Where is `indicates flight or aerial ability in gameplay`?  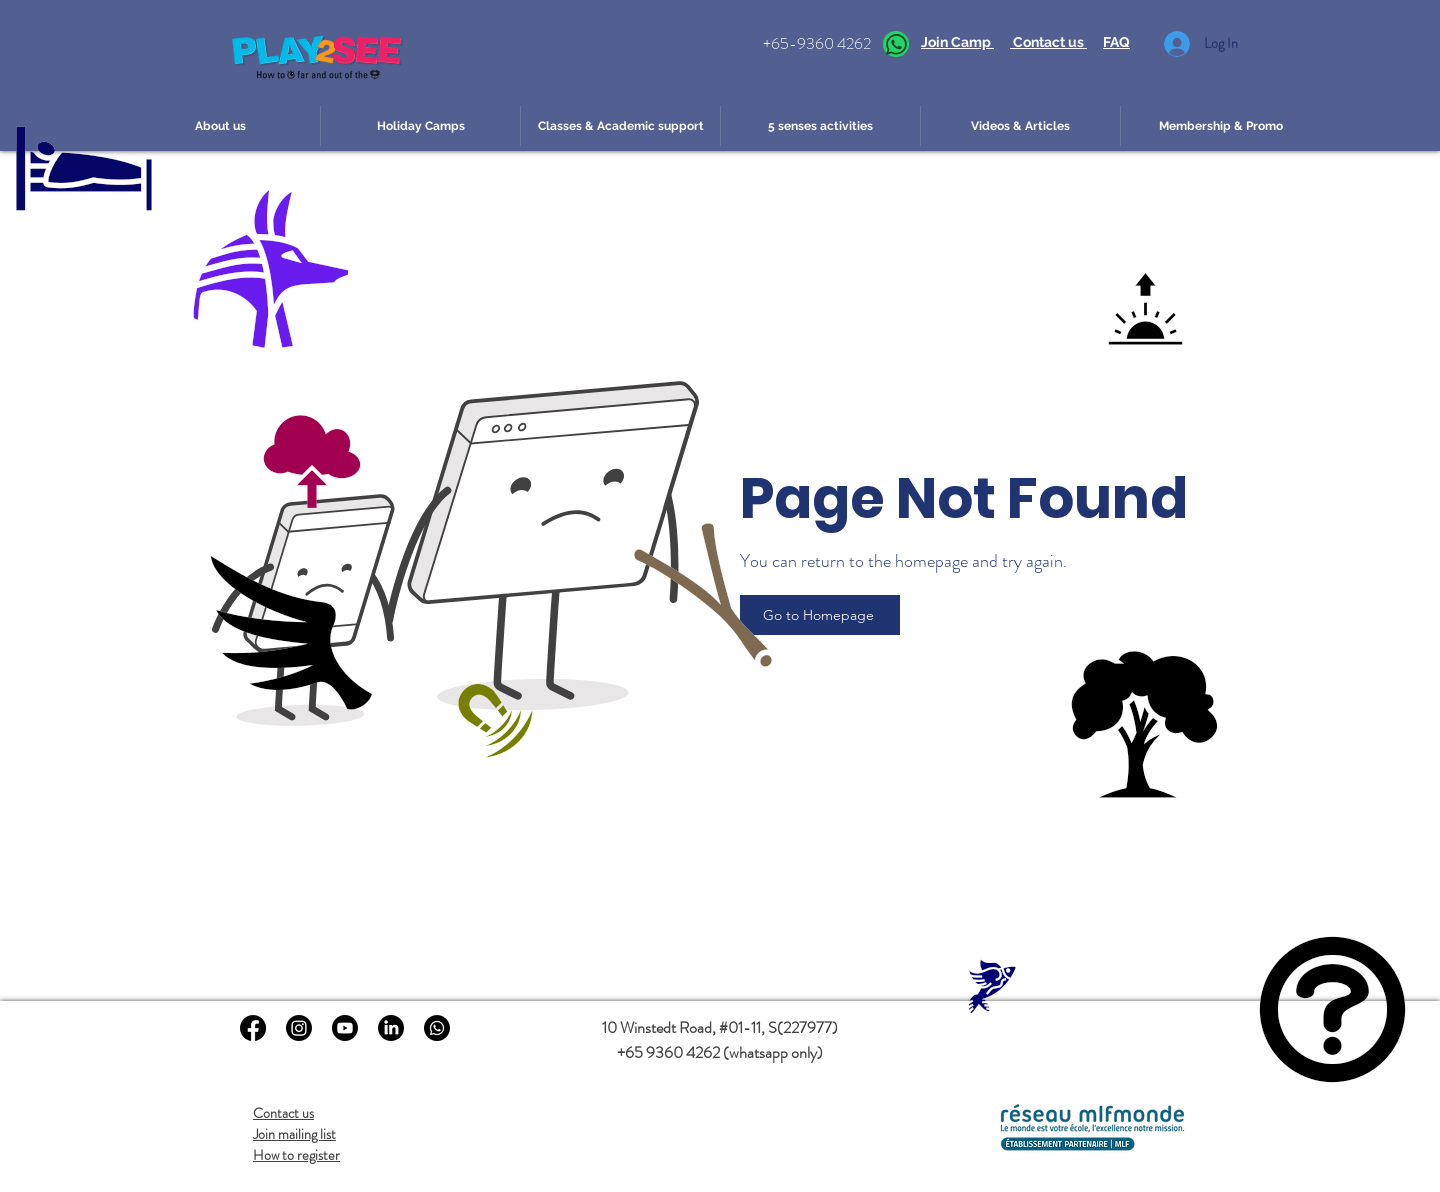 indicates flight or aerial ability in gameplay is located at coordinates (291, 634).